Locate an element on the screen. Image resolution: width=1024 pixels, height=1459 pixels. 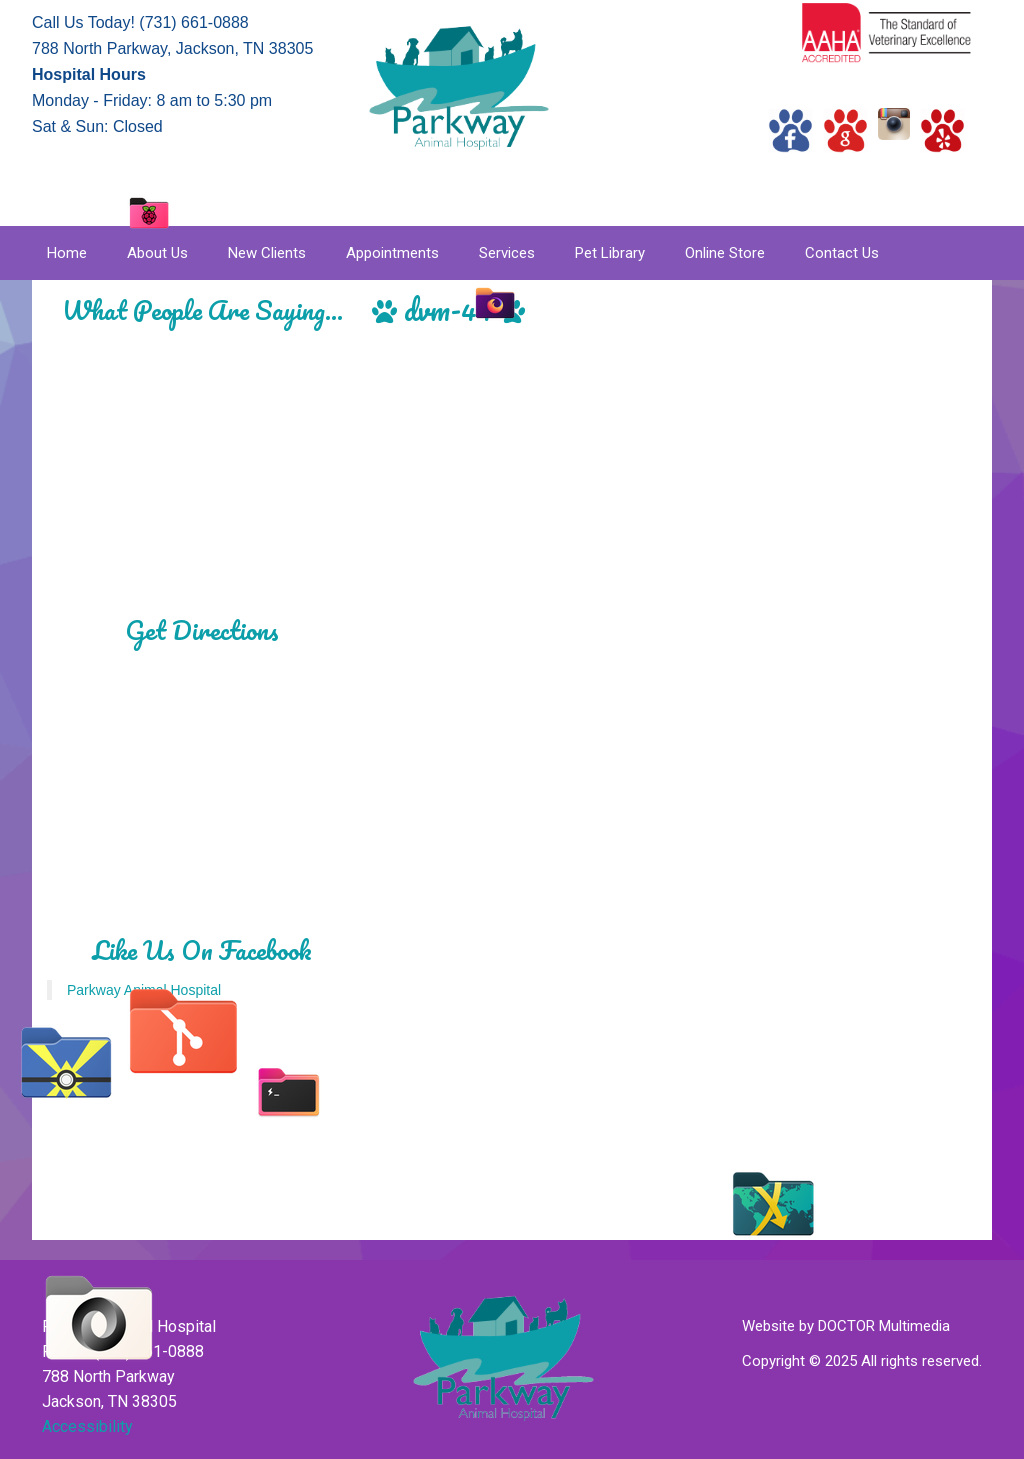
open raspberry pi project files is located at coordinates (149, 214).